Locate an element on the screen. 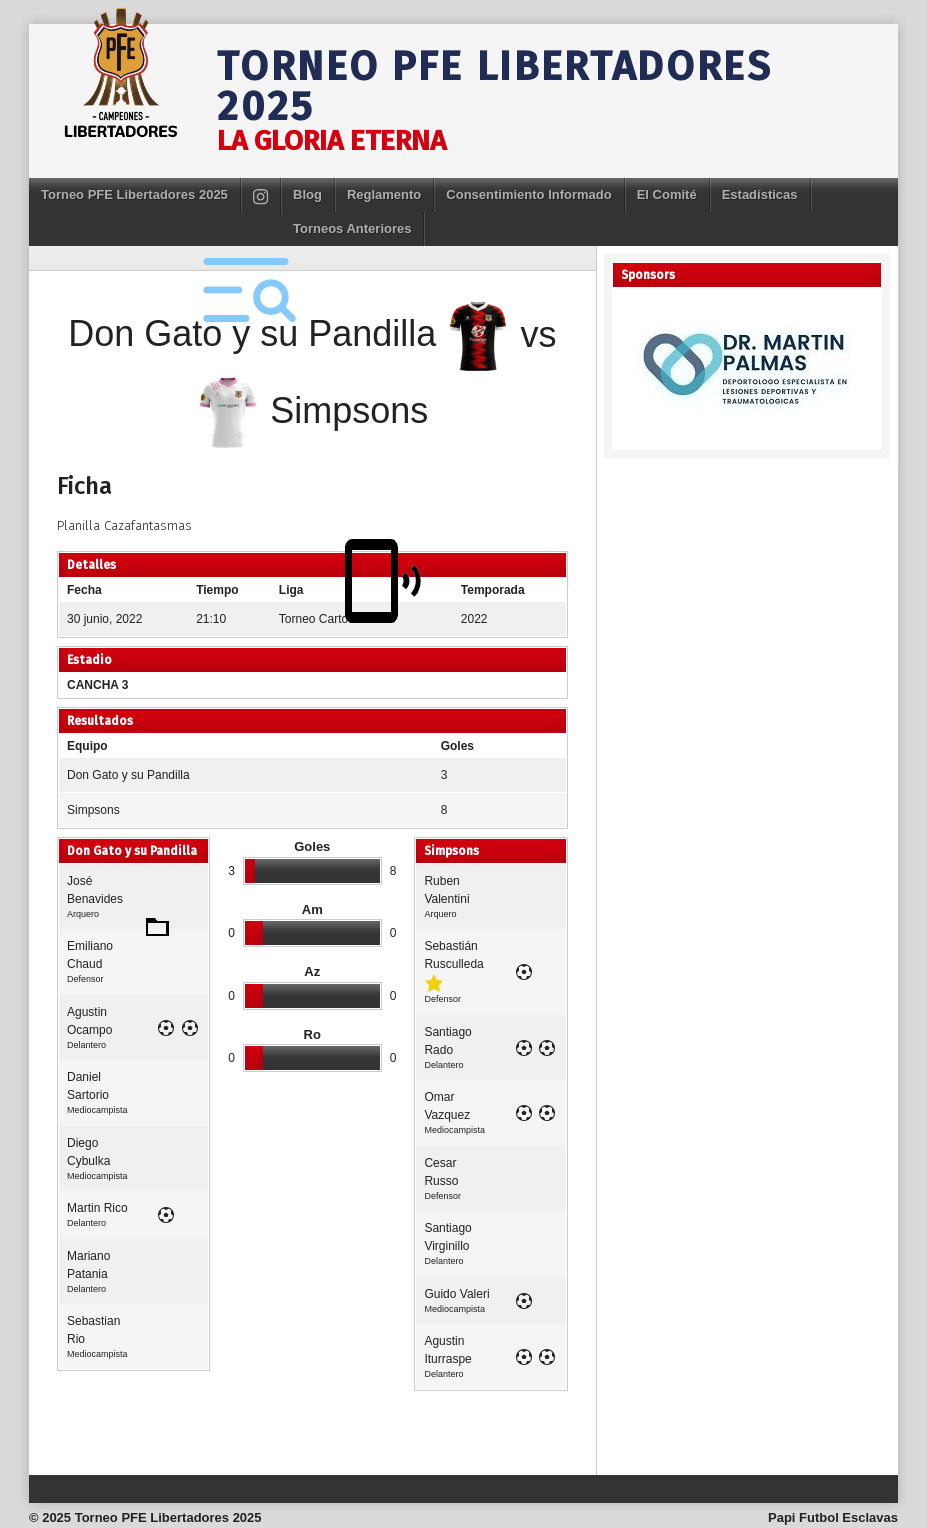 The height and width of the screenshot is (1528, 927). open folder to view contents is located at coordinates (157, 927).